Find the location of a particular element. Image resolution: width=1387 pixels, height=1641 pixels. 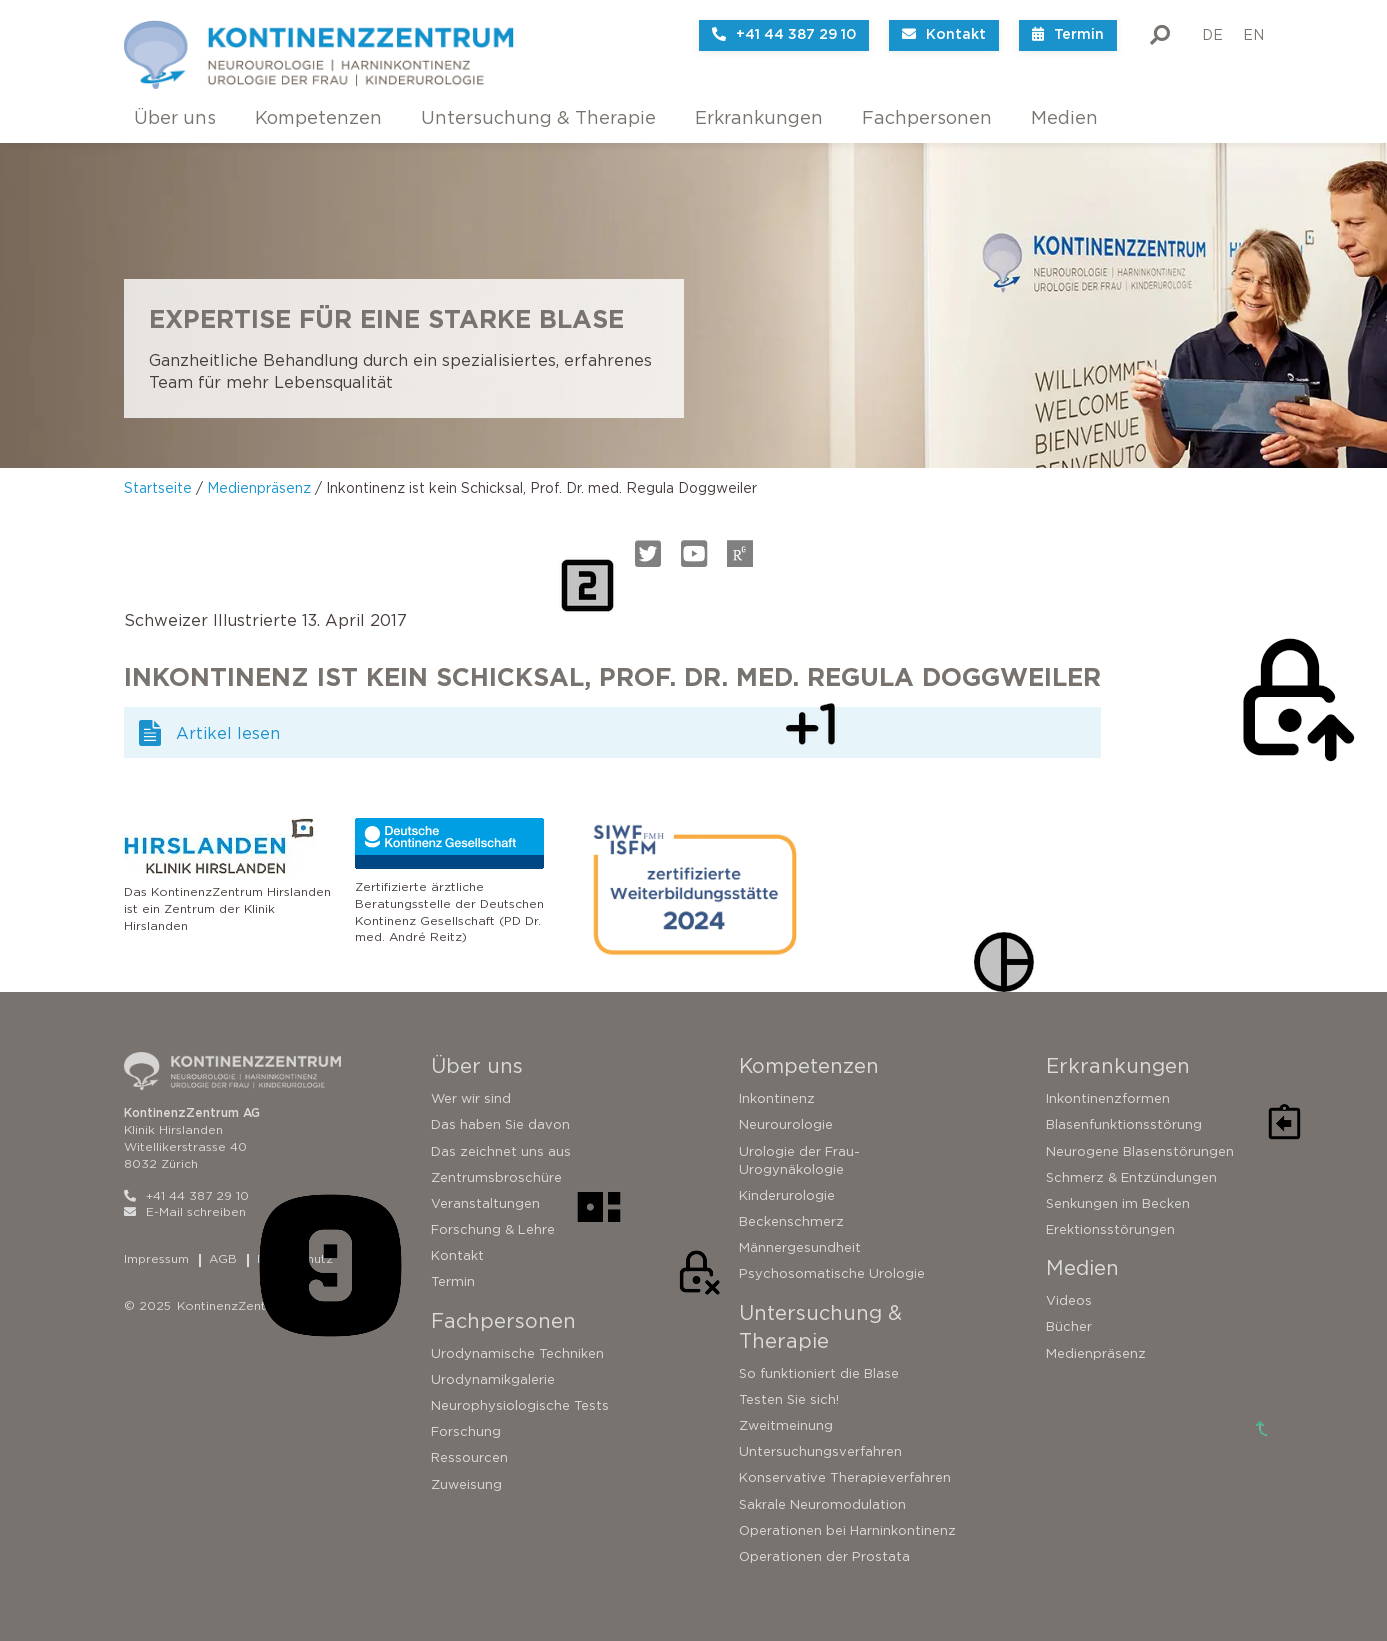

upload or sync secured data is located at coordinates (1290, 697).